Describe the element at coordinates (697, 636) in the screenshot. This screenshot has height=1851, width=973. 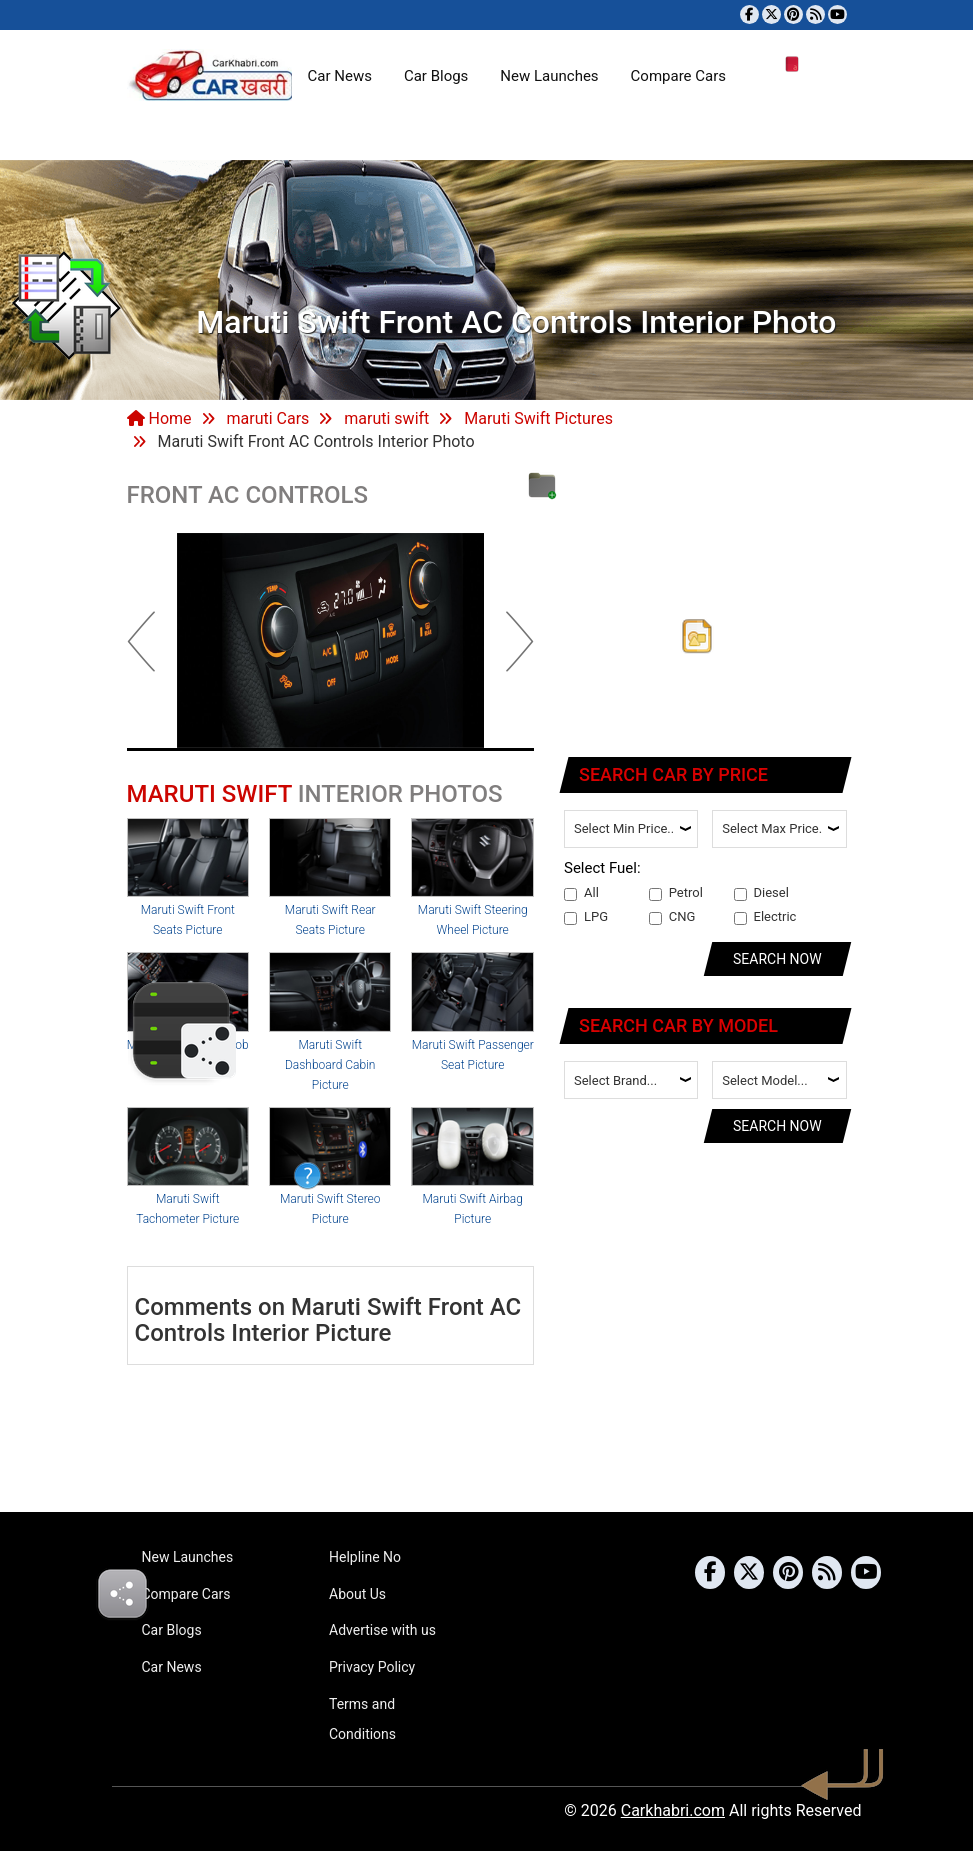
I see `libreoffice draw template file` at that location.